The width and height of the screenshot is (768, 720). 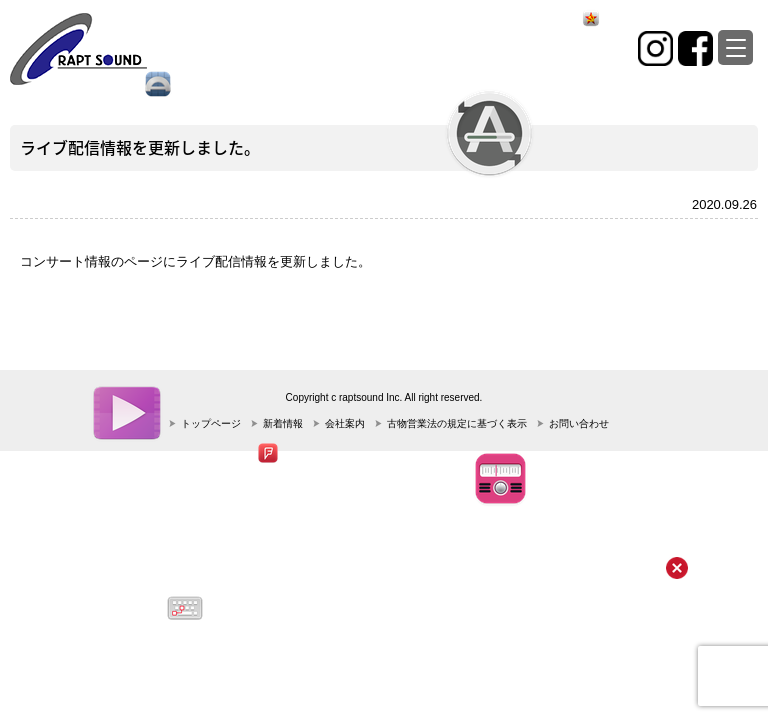 What do you see at coordinates (591, 18) in the screenshot?
I see `launch openra game application` at bounding box center [591, 18].